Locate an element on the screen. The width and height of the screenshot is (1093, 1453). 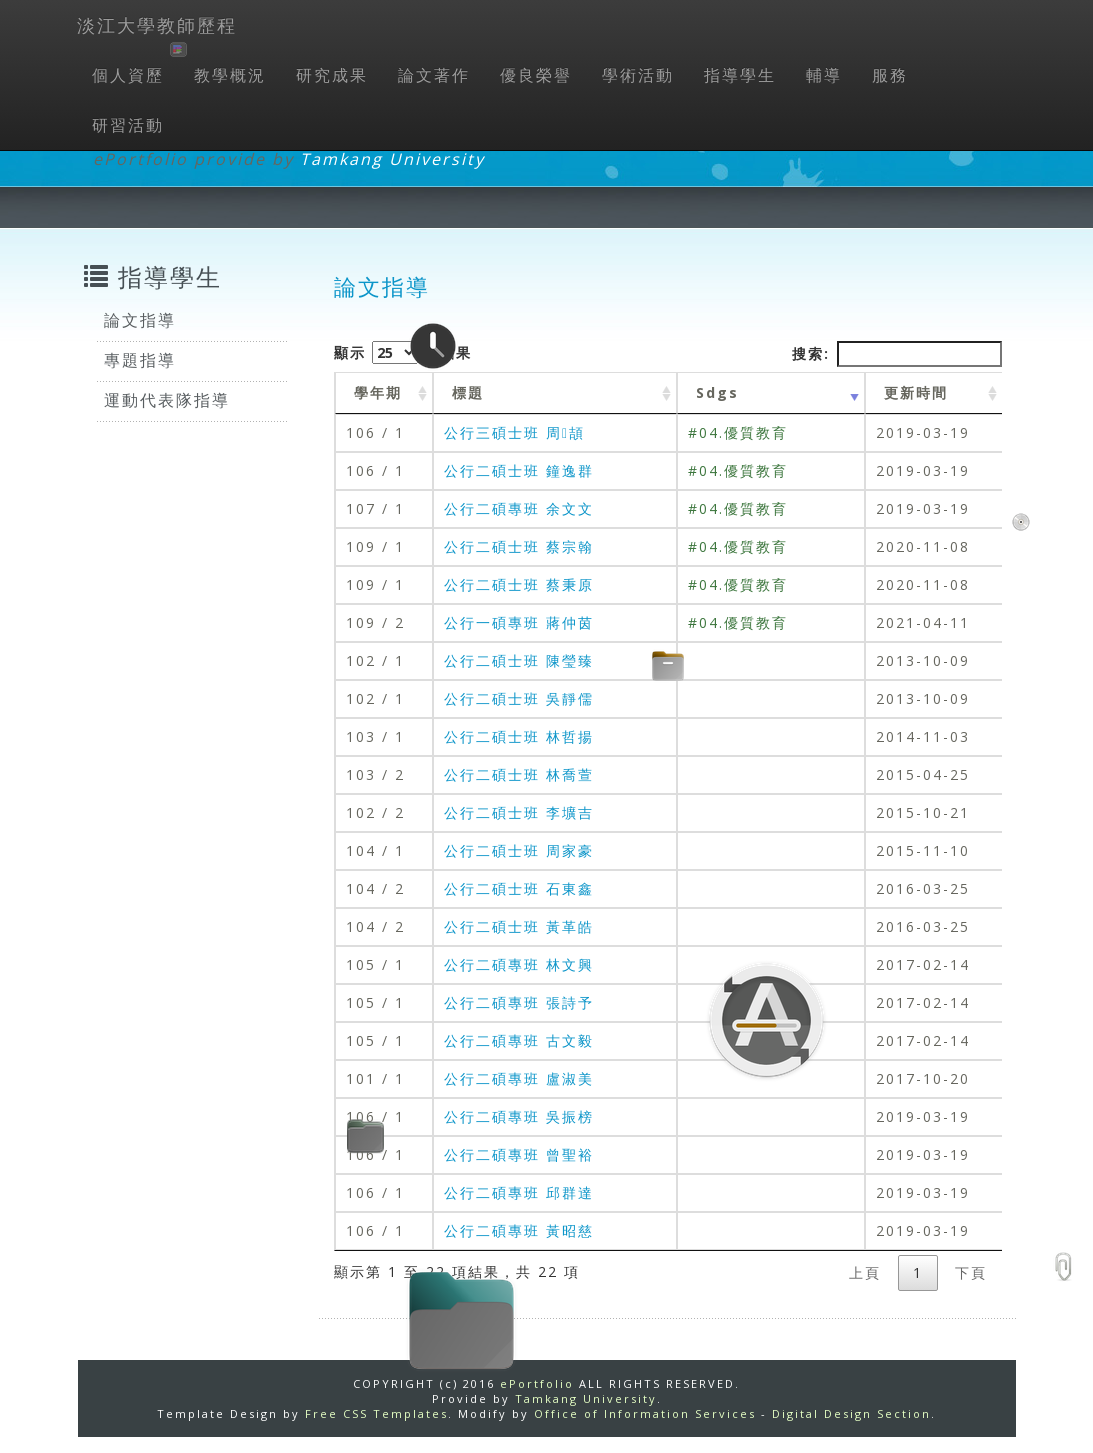
drop files here to move them into this folder is located at coordinates (461, 1320).